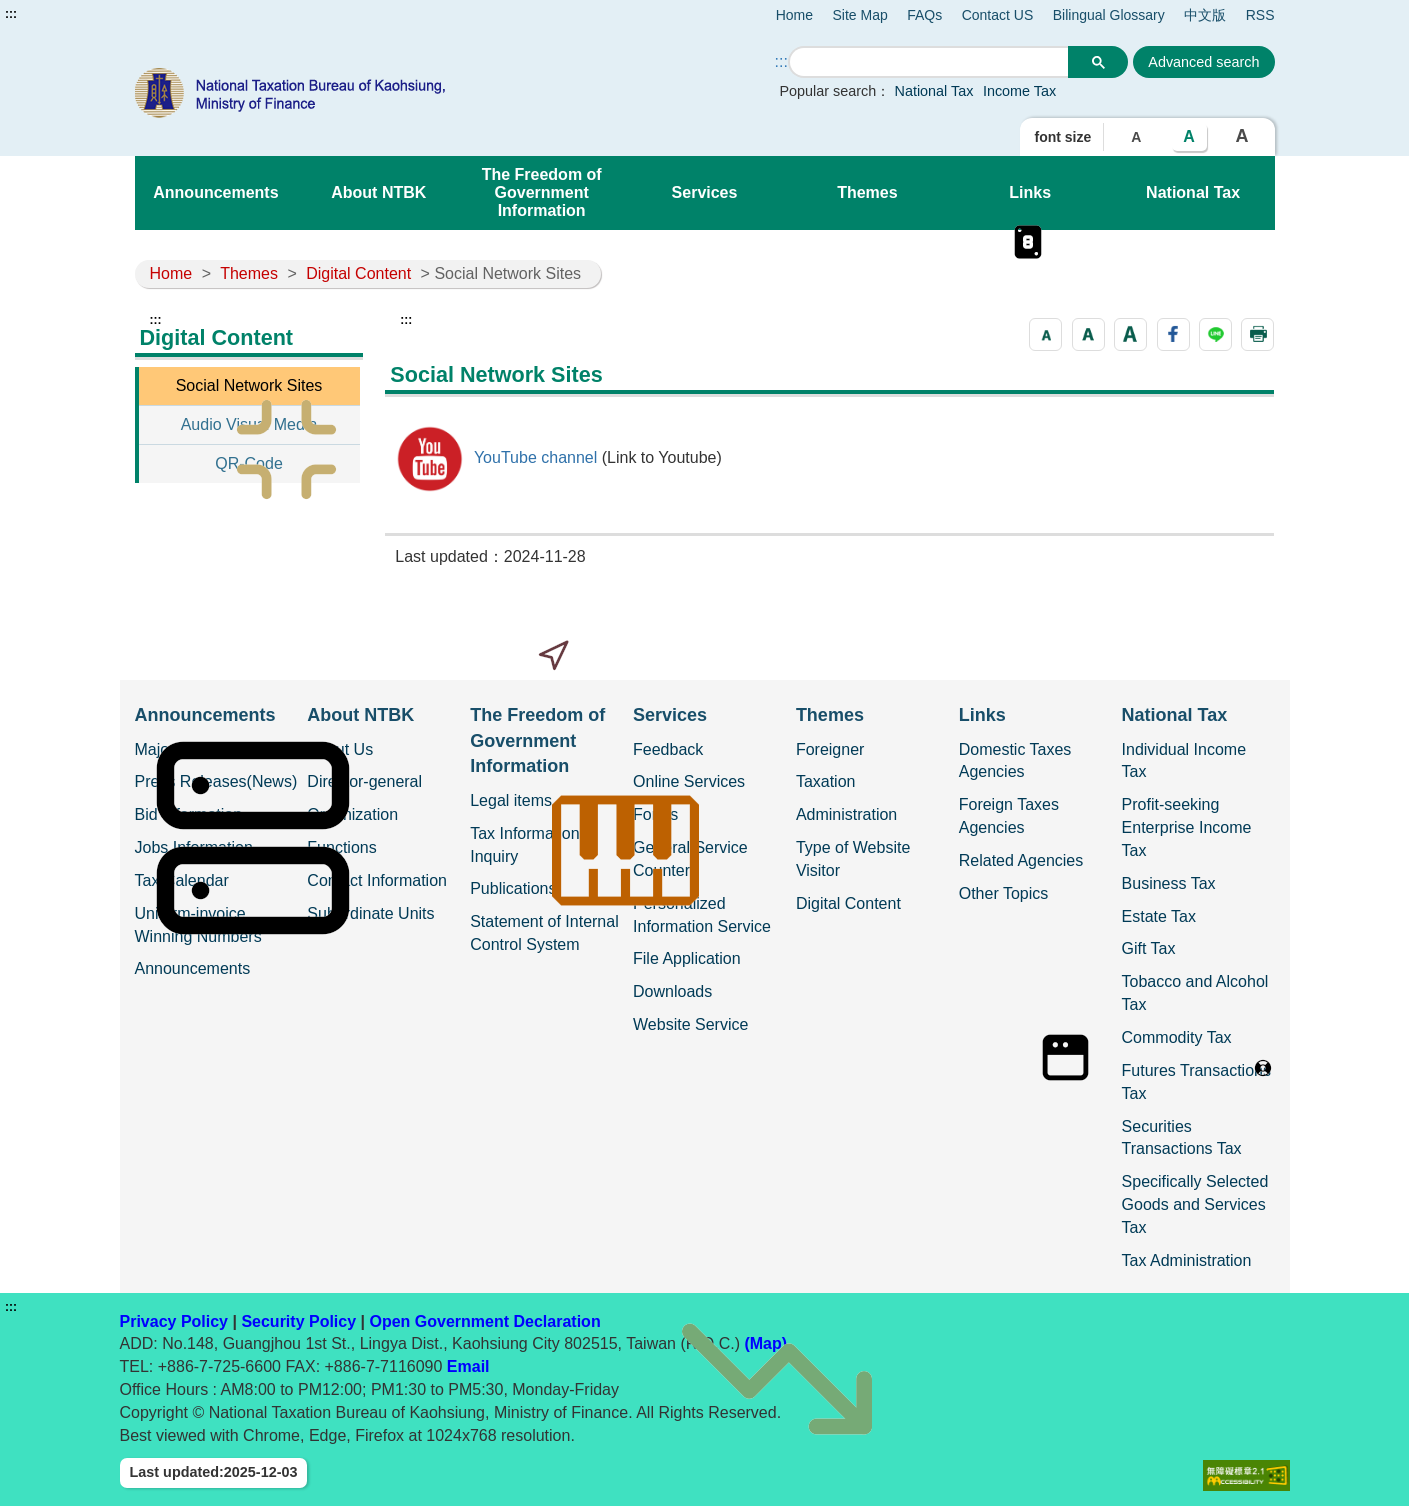 This screenshot has width=1409, height=1506. Describe the element at coordinates (625, 850) in the screenshot. I see `open piano or keyboard instrument tool` at that location.